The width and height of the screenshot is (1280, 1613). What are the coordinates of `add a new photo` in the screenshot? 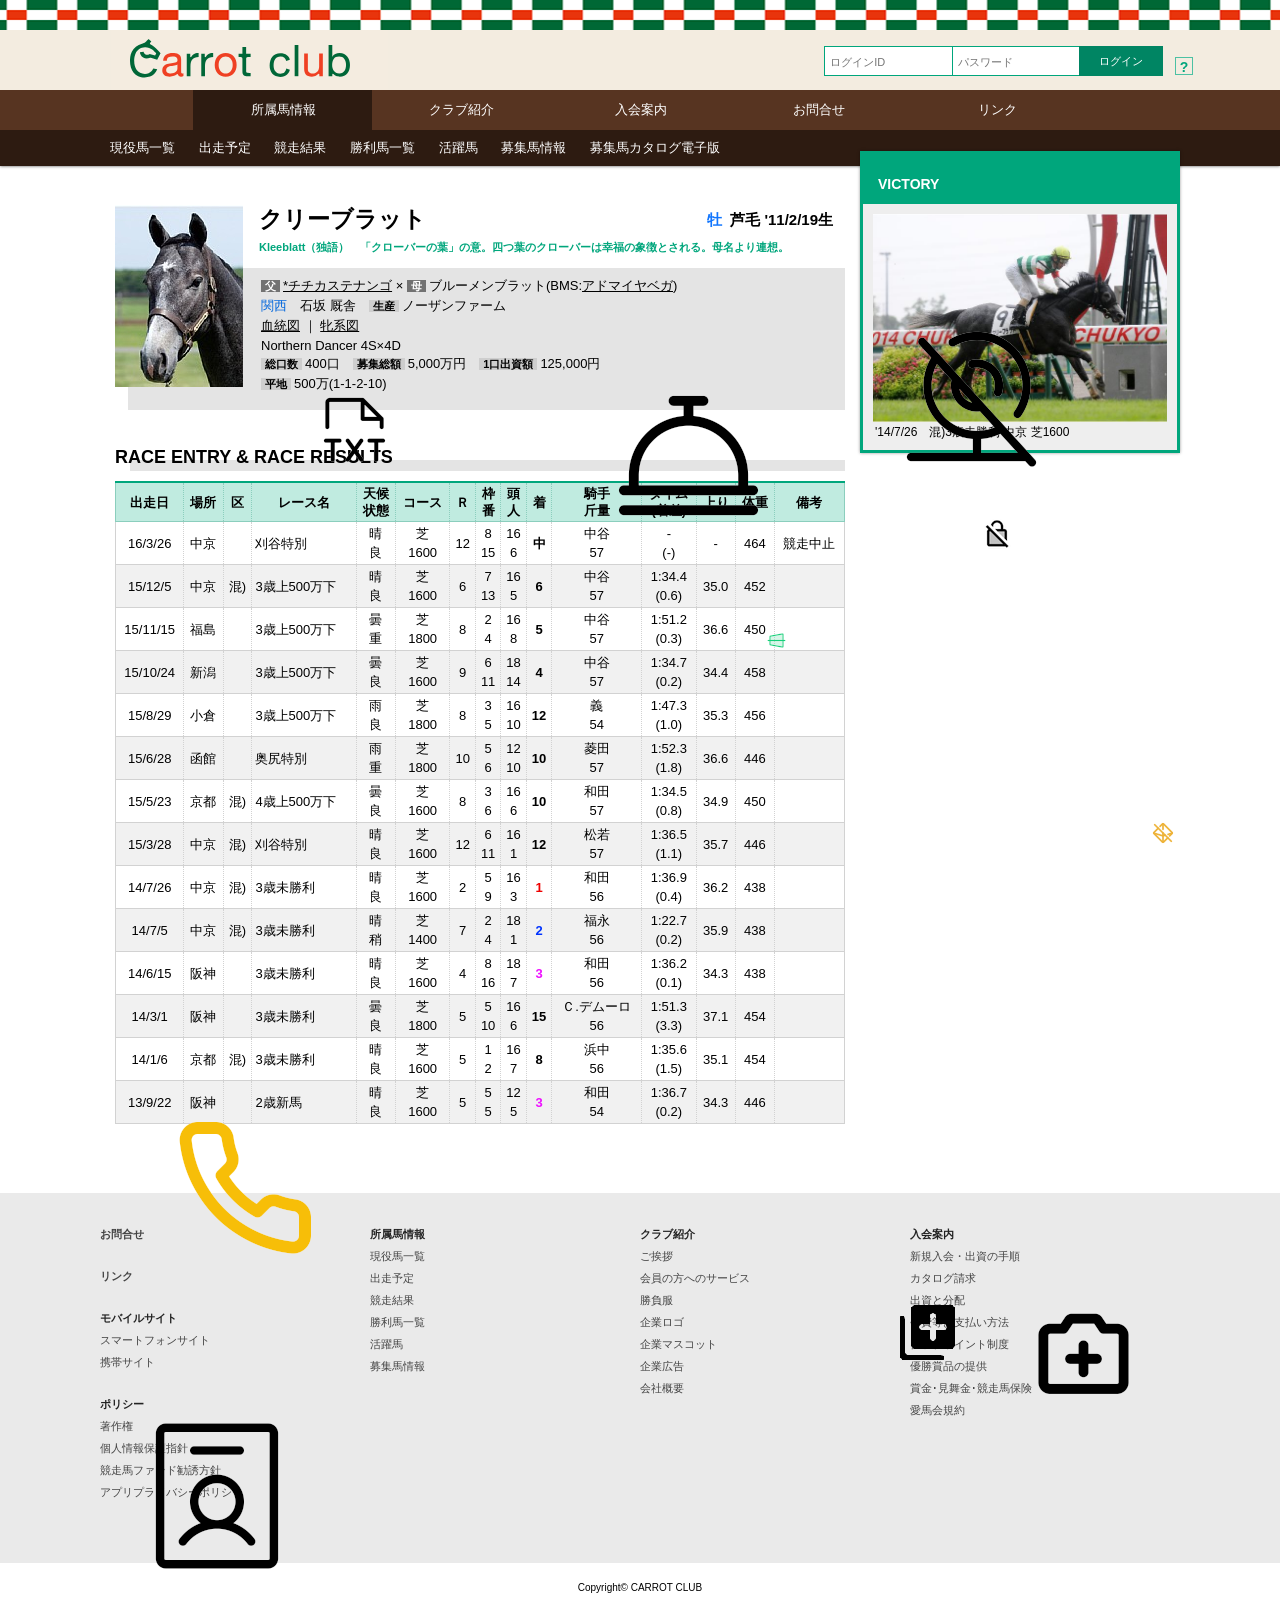 It's located at (1083, 1355).